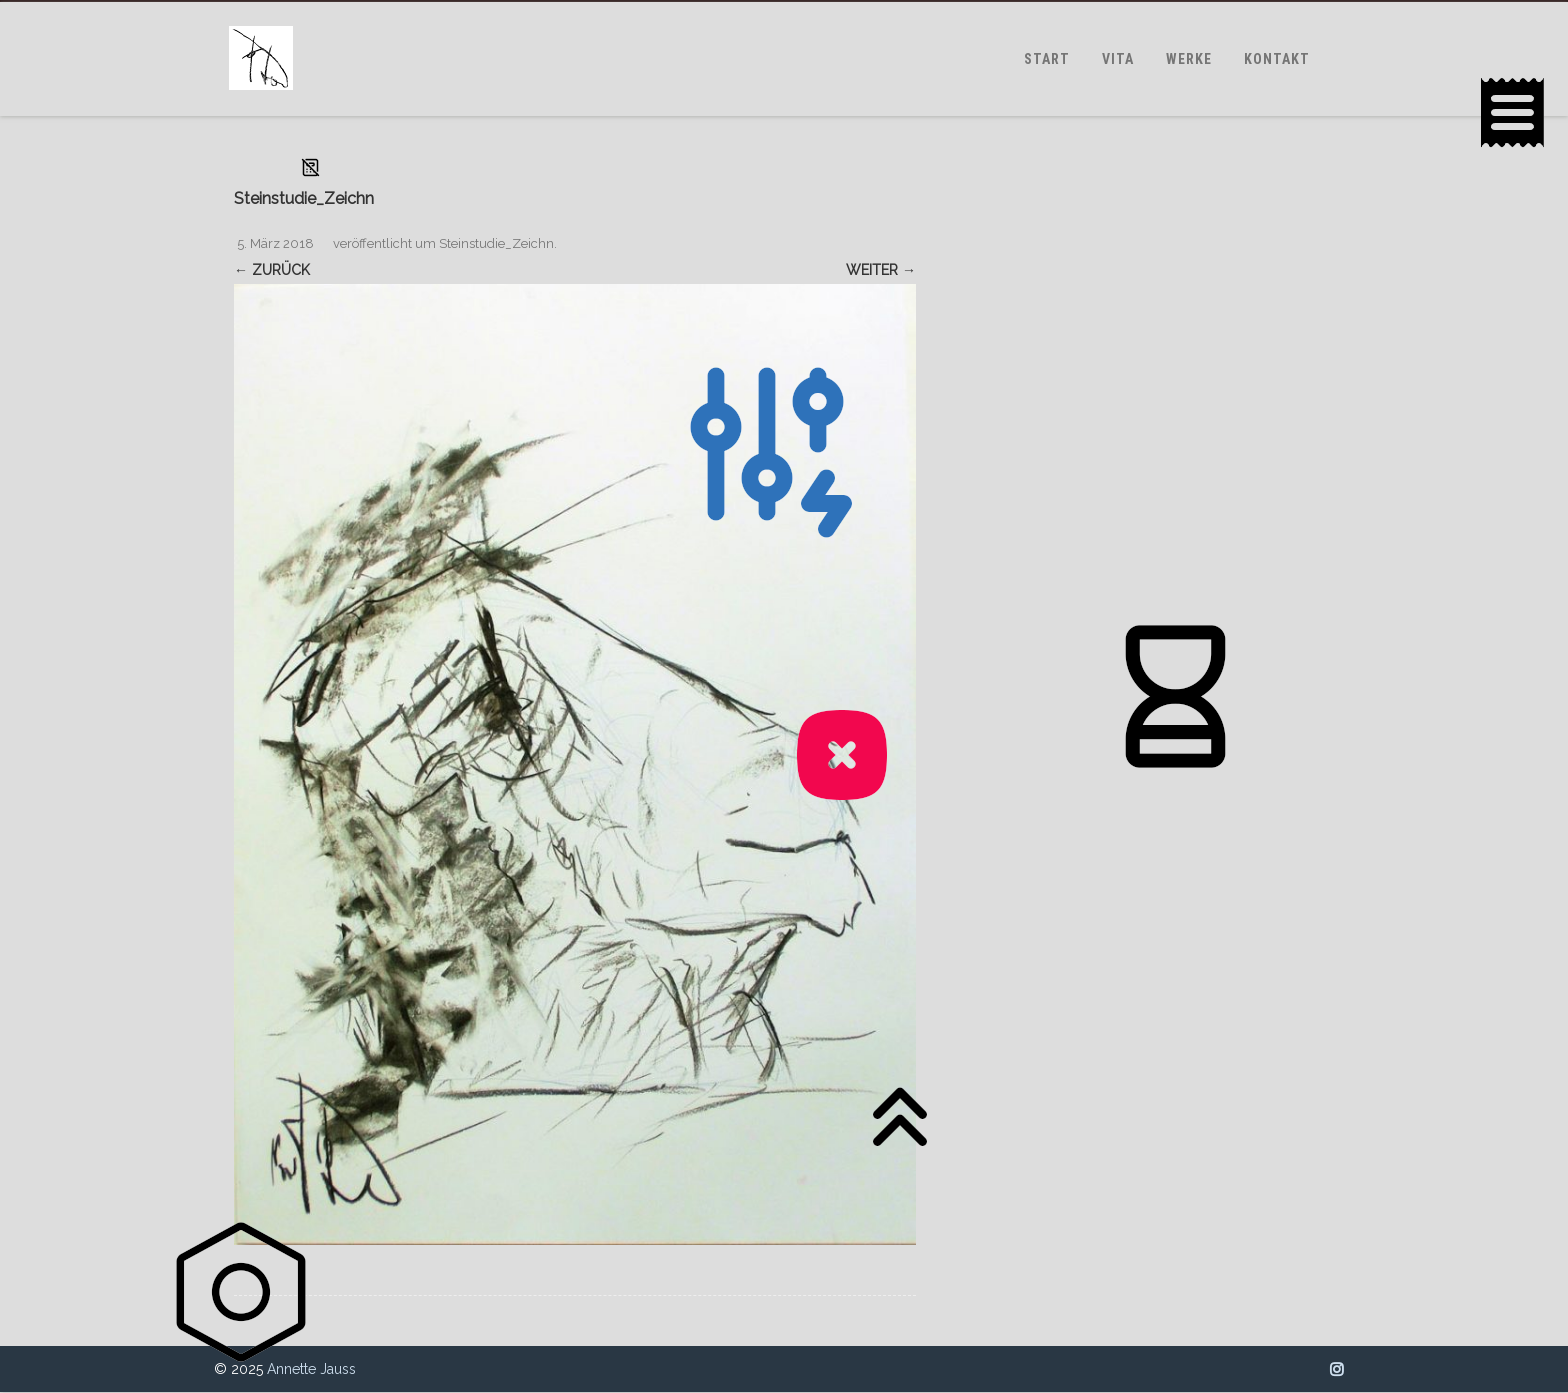 This screenshot has width=1568, height=1393. What do you see at coordinates (900, 1119) in the screenshot?
I see `scroll to top of page` at bounding box center [900, 1119].